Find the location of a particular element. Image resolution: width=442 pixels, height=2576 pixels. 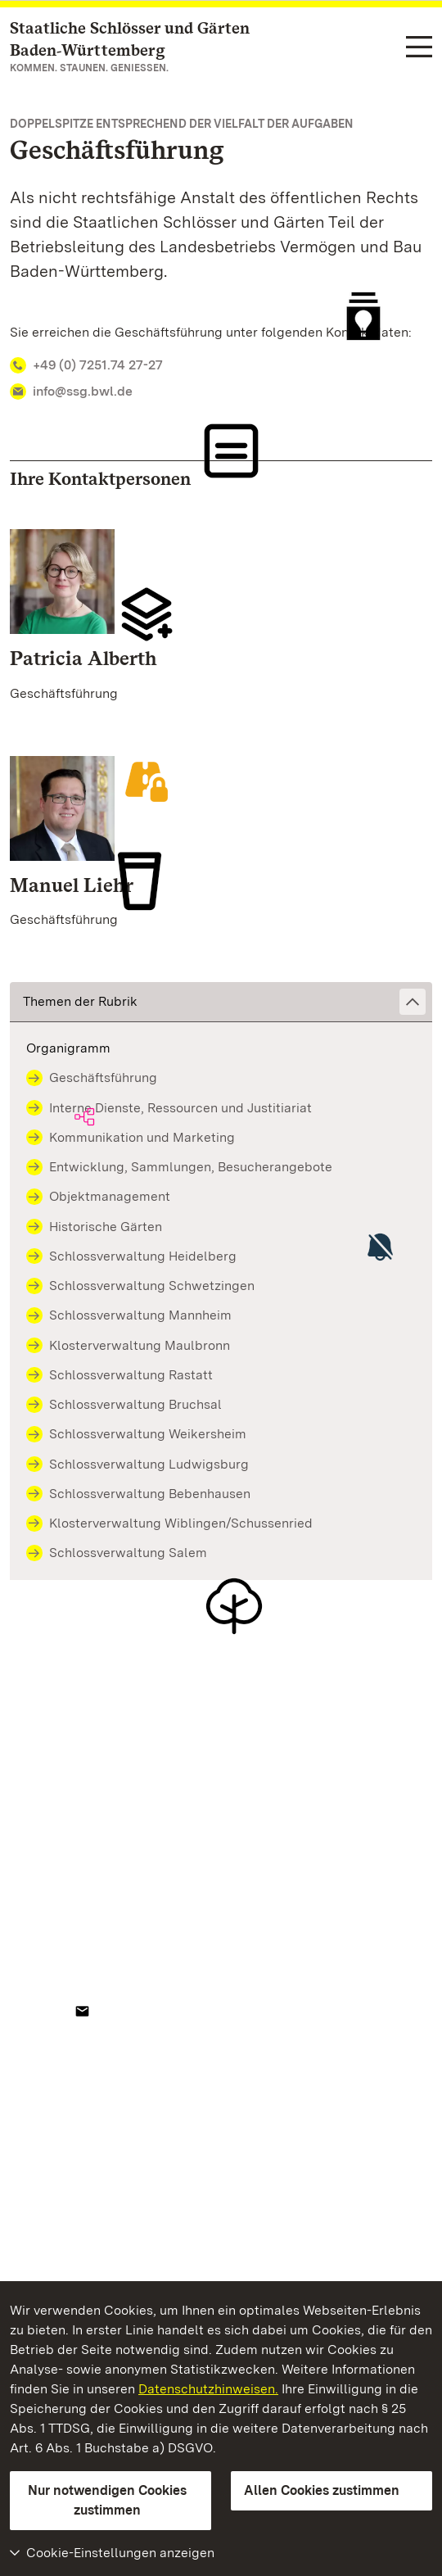

indicates a road or route is locked or restricted is located at coordinates (145, 779).